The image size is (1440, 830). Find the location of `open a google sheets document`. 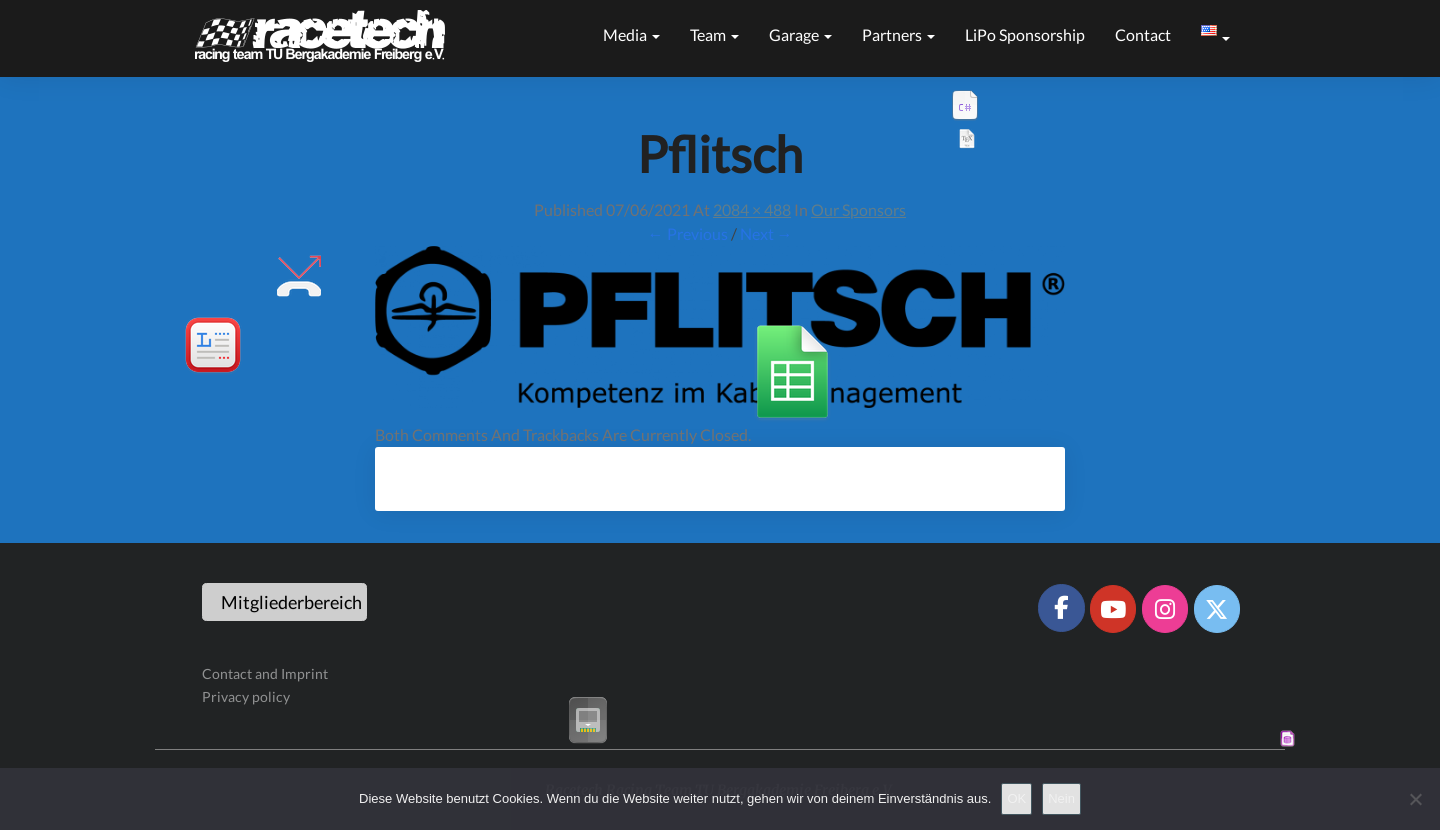

open a google sheets document is located at coordinates (792, 373).